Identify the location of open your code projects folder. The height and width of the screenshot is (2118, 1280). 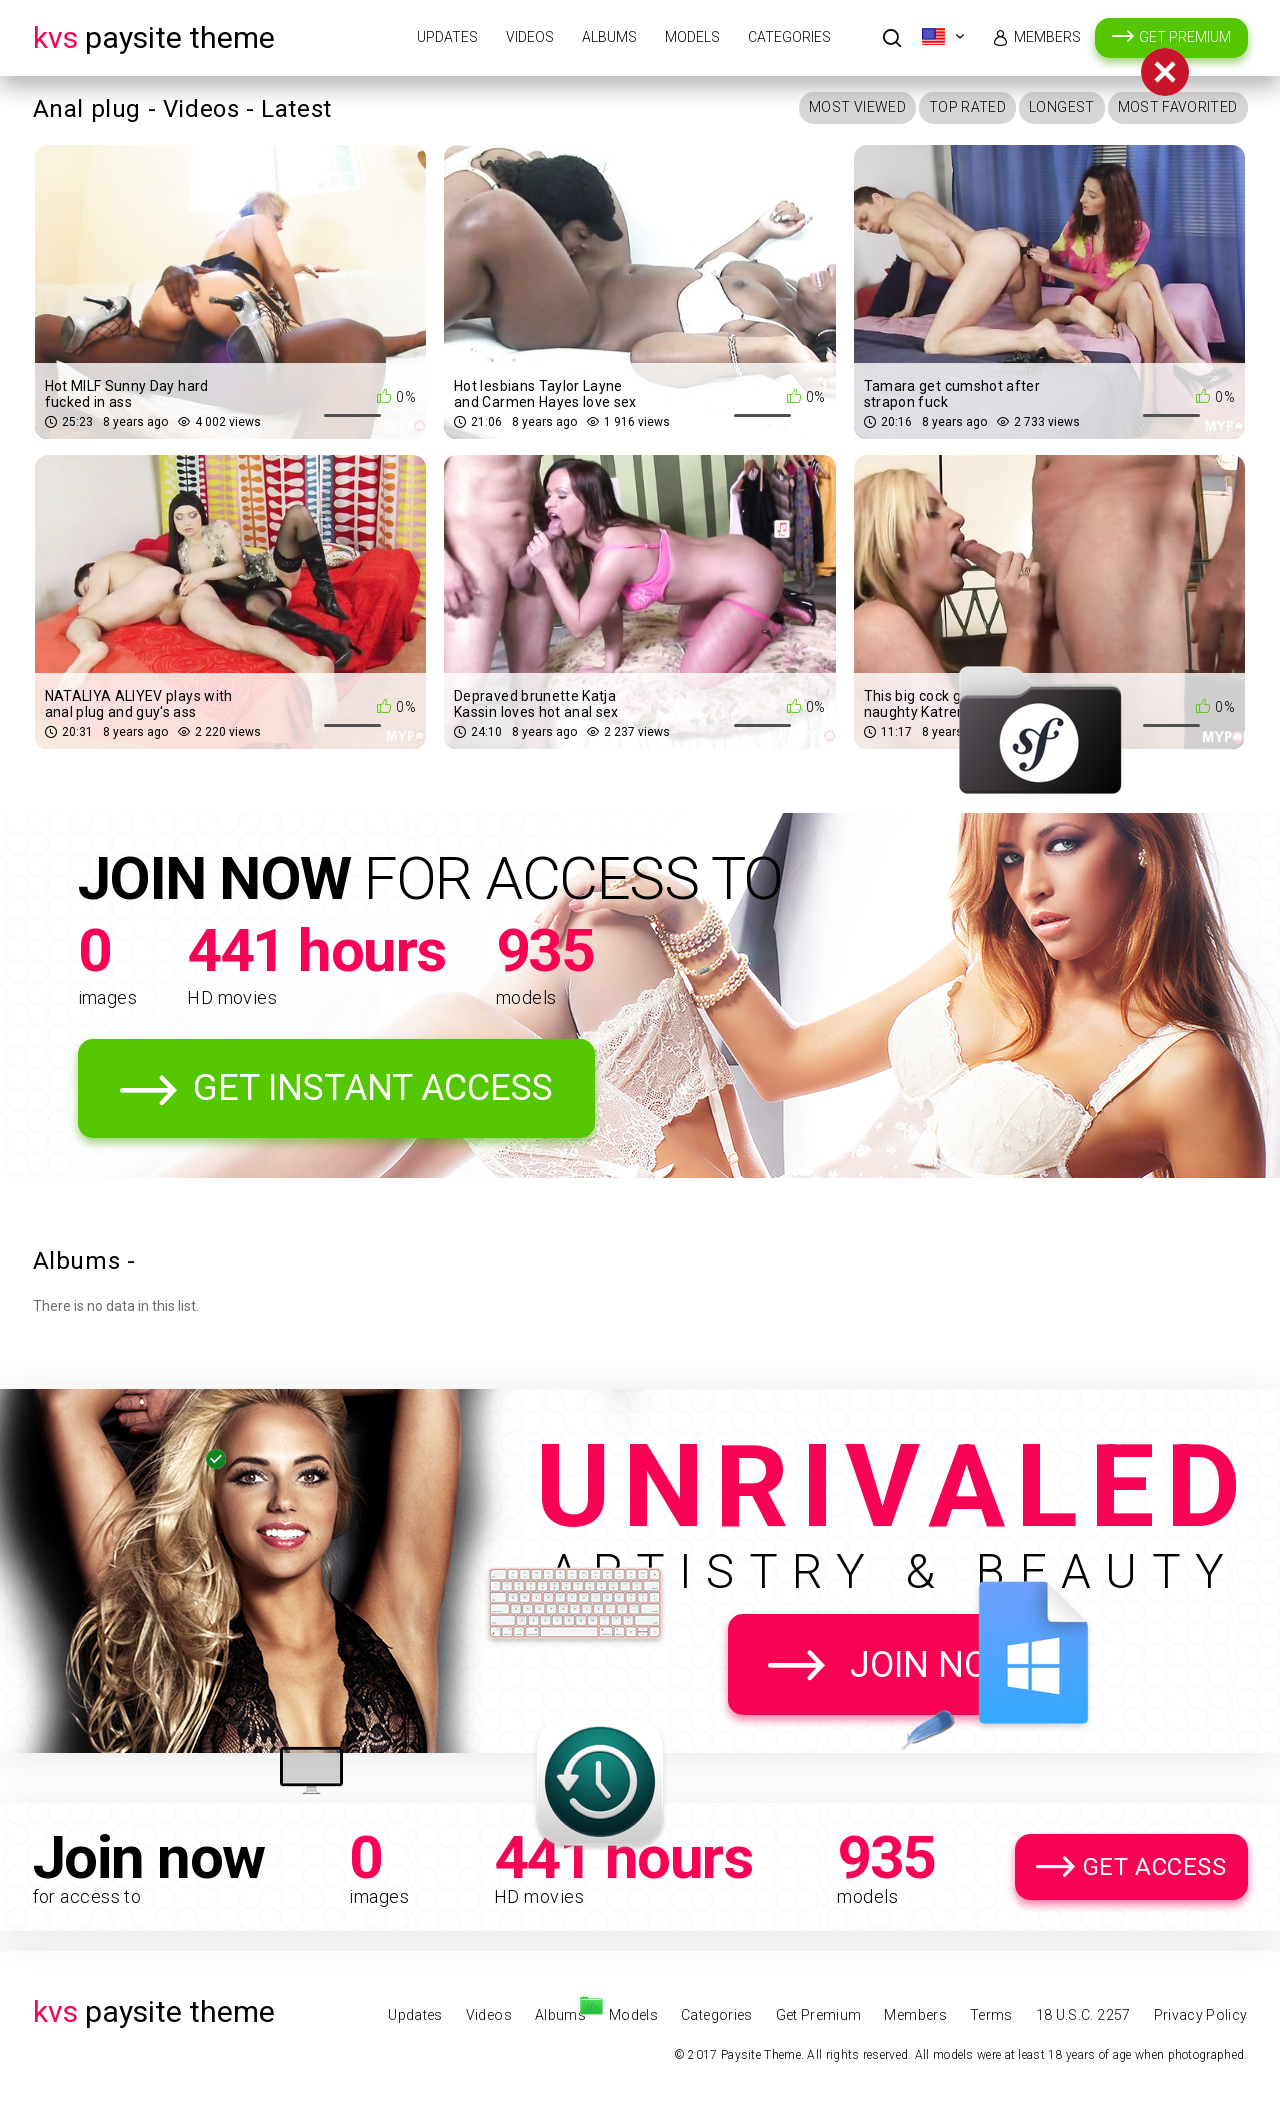
(591, 2005).